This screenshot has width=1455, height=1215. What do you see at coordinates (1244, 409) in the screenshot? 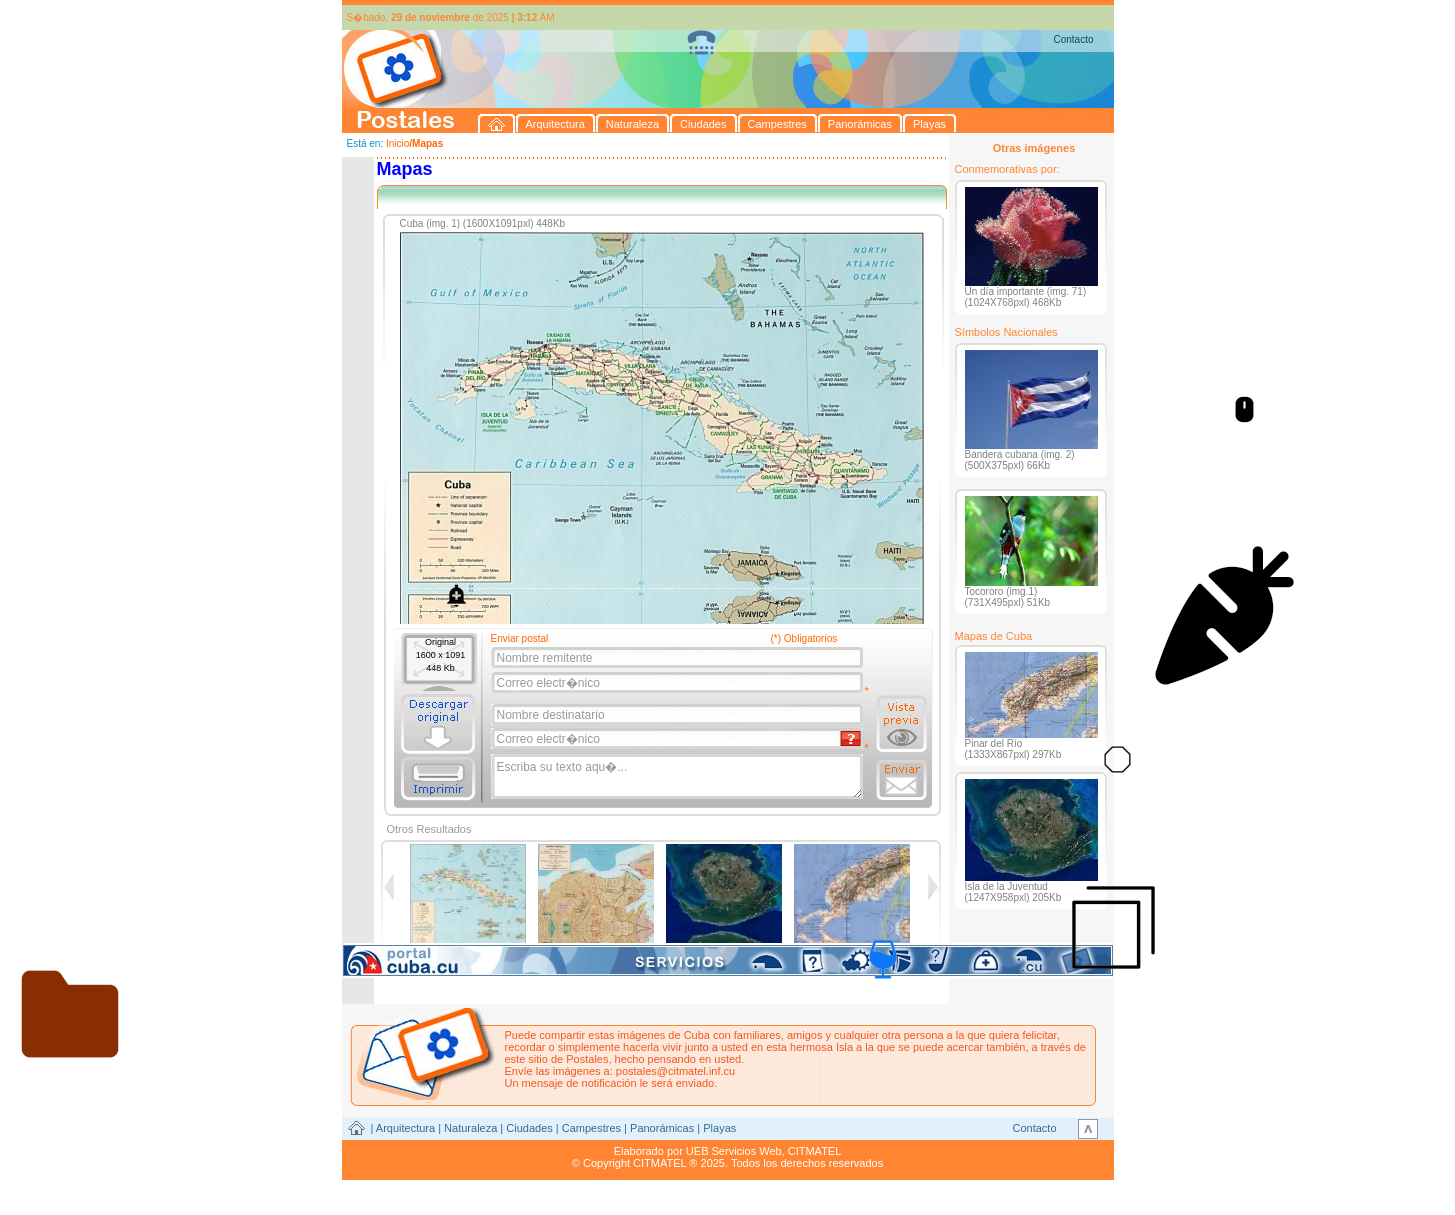
I see `mouse input device indicator` at bounding box center [1244, 409].